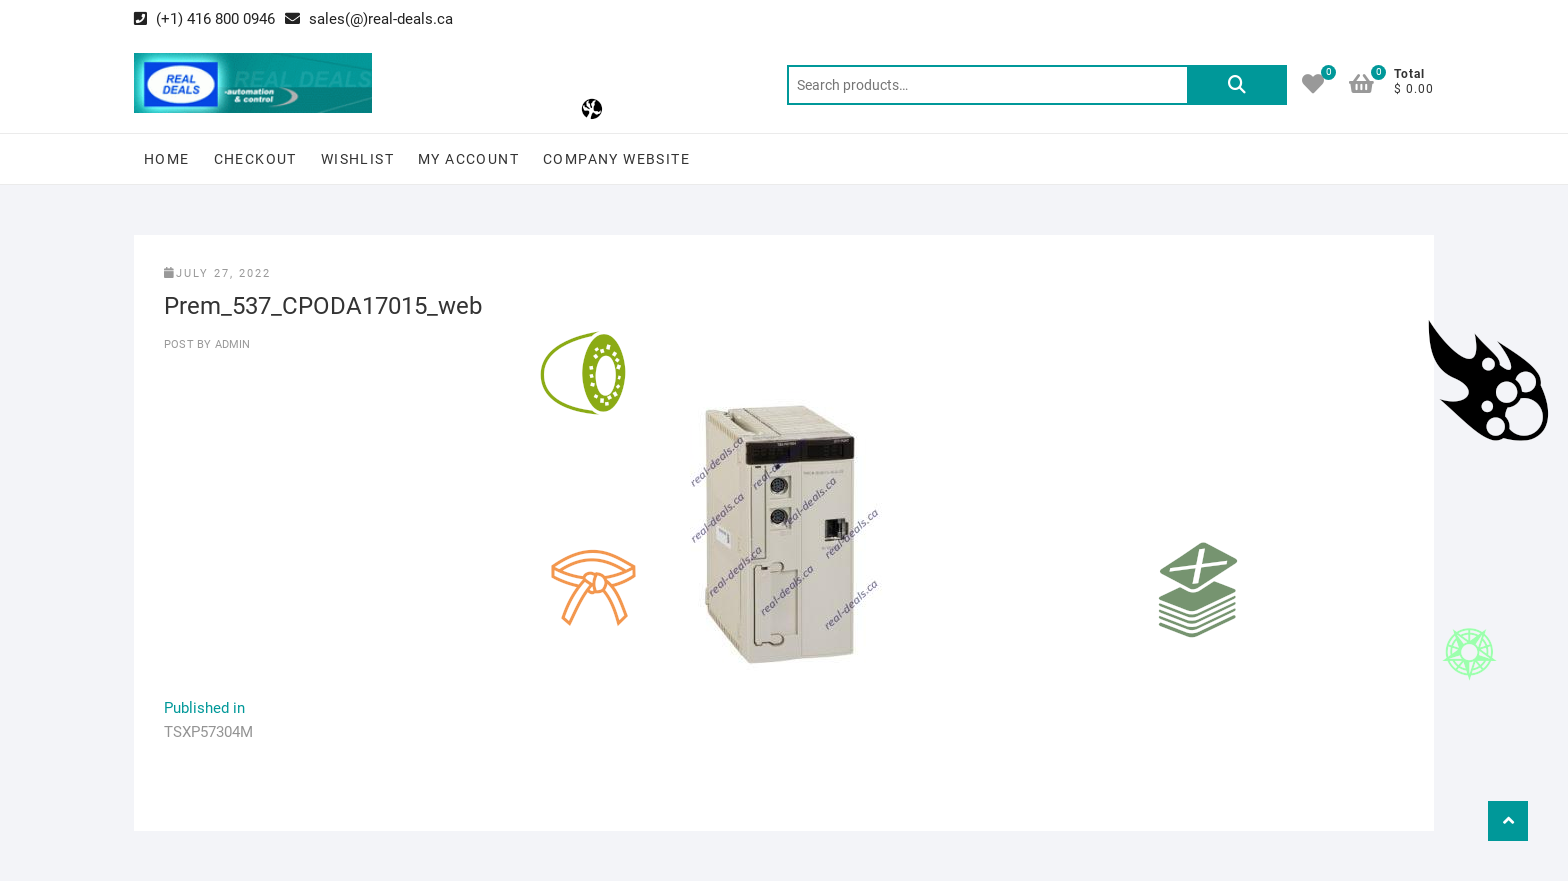  Describe the element at coordinates (592, 109) in the screenshot. I see `activate midnight claw ability` at that location.